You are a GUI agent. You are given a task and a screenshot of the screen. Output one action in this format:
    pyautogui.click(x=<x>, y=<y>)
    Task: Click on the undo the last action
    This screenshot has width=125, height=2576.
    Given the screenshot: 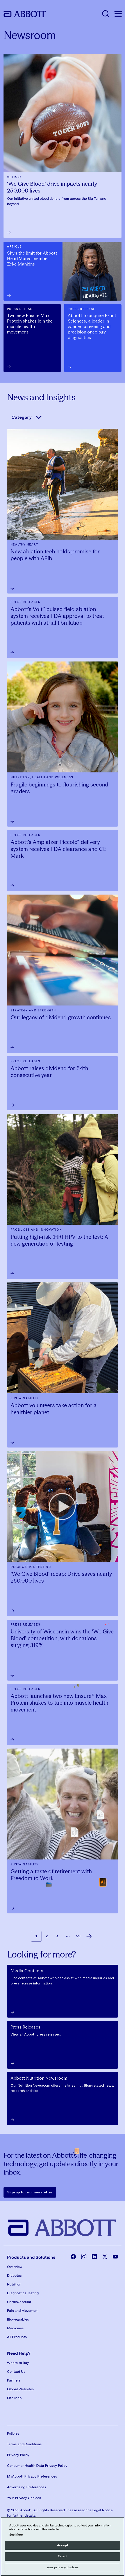 What is the action you would take?
    pyautogui.click(x=107, y=1624)
    